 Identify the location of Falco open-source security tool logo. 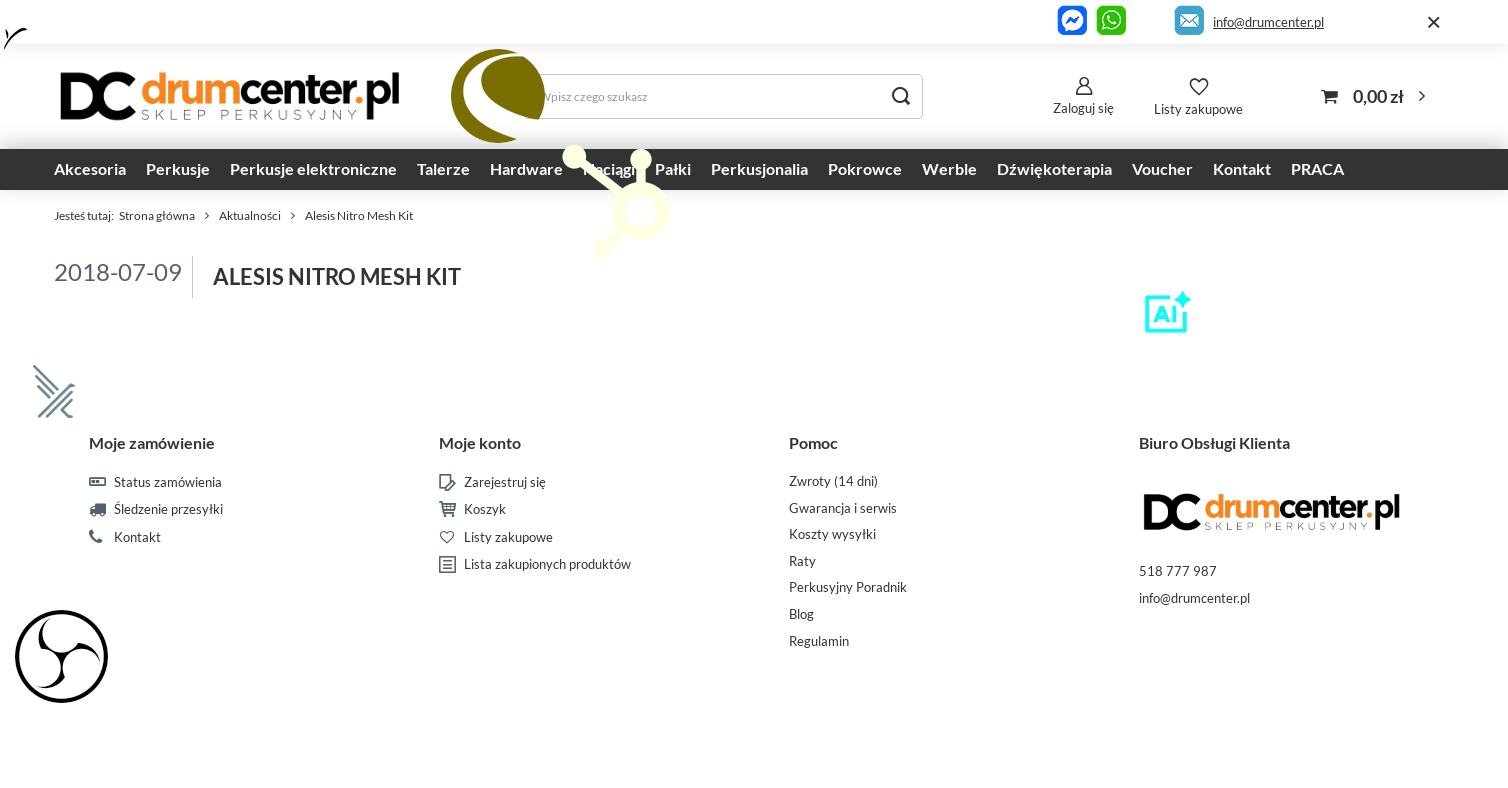
(54, 391).